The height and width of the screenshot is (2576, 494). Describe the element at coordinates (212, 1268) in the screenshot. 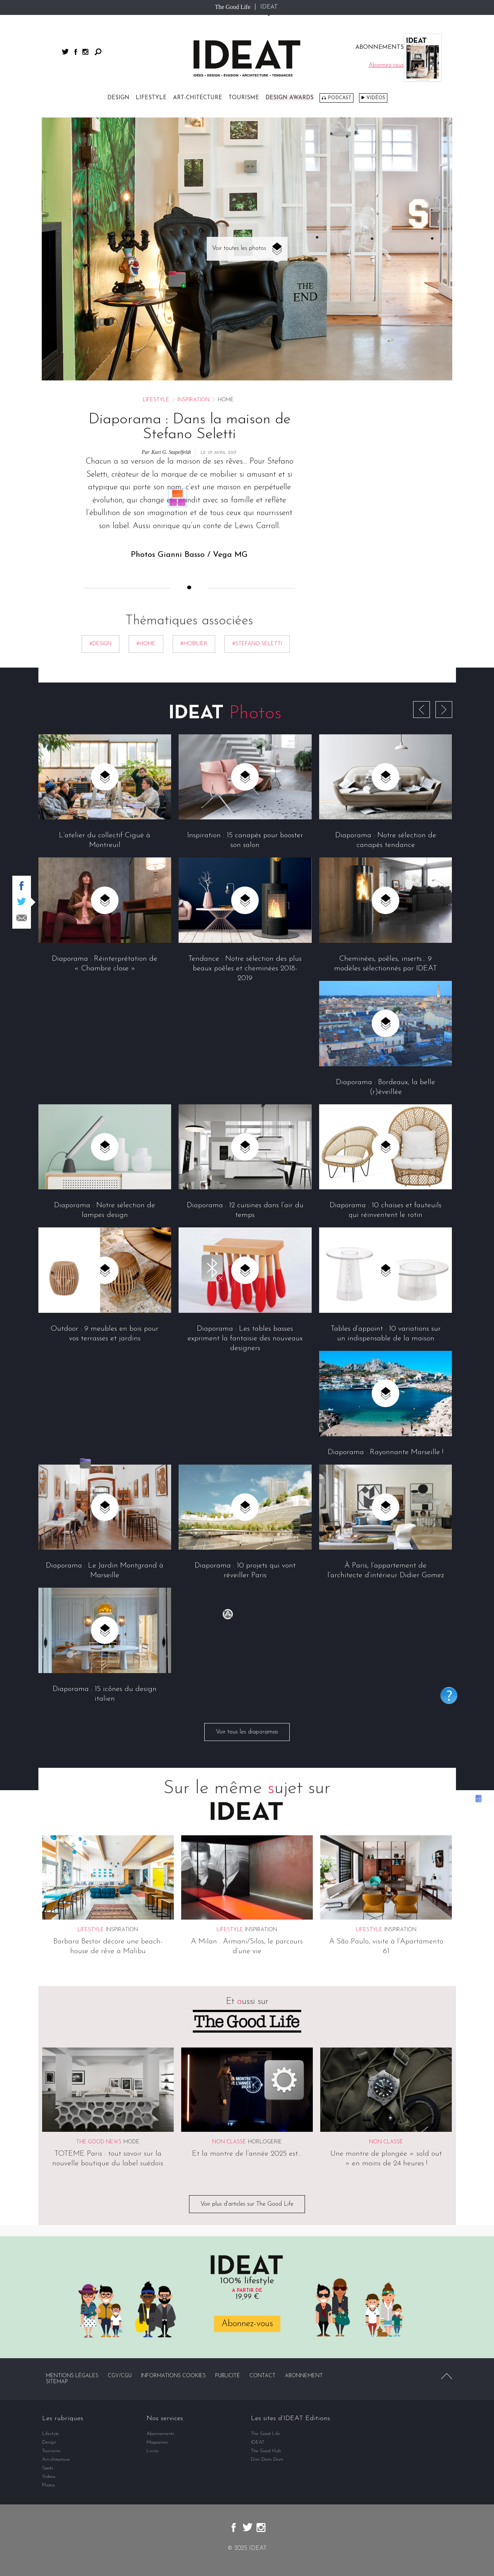

I see `bluetooth connectivity is disabled` at that location.